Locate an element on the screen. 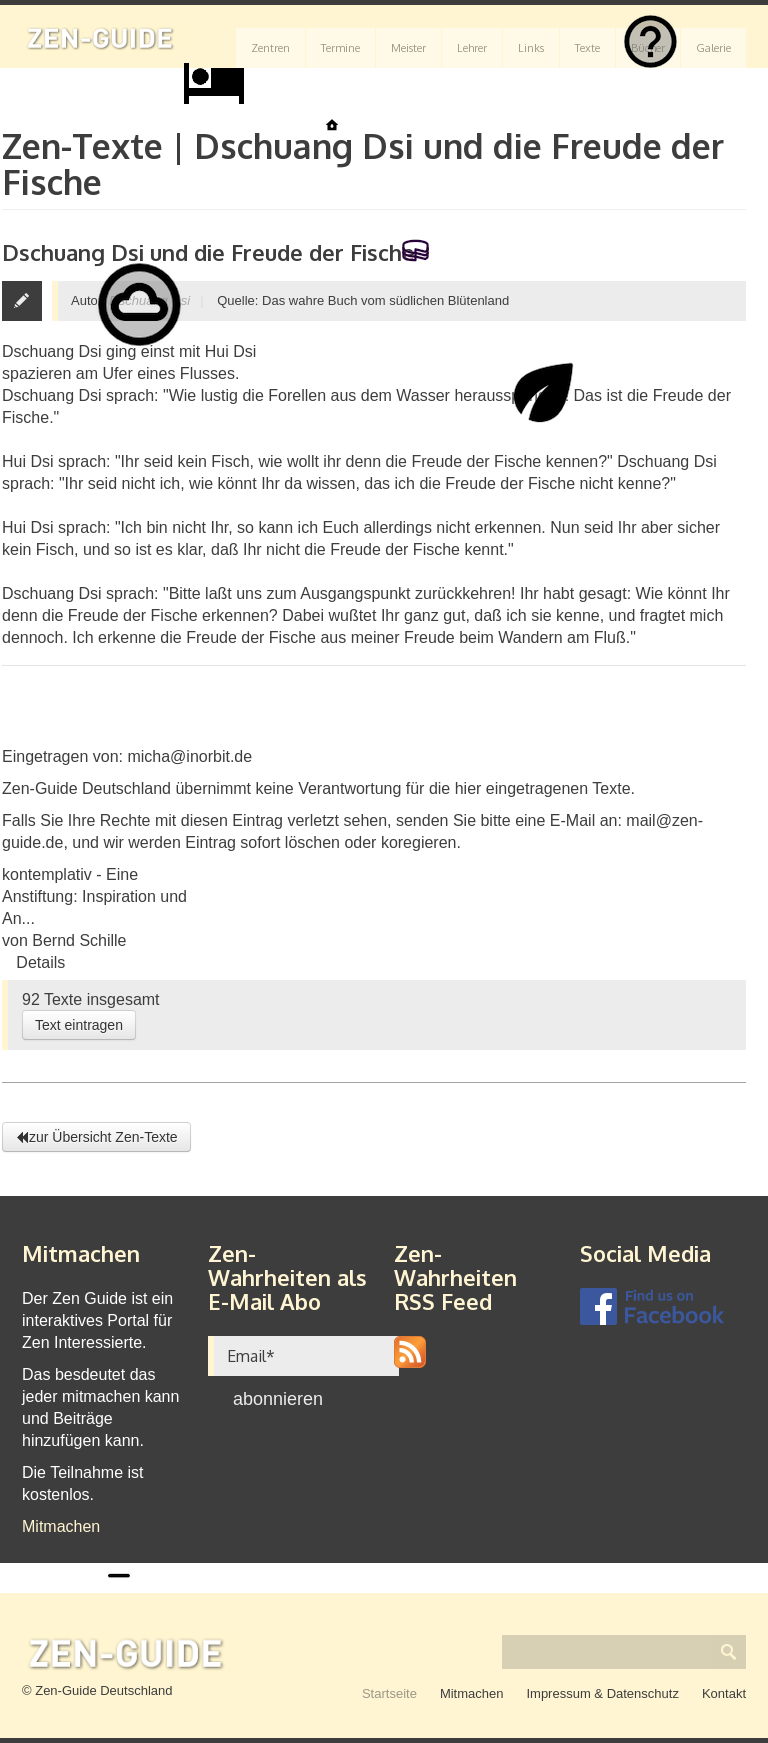  indicates water damage or leak detected in home is located at coordinates (332, 125).